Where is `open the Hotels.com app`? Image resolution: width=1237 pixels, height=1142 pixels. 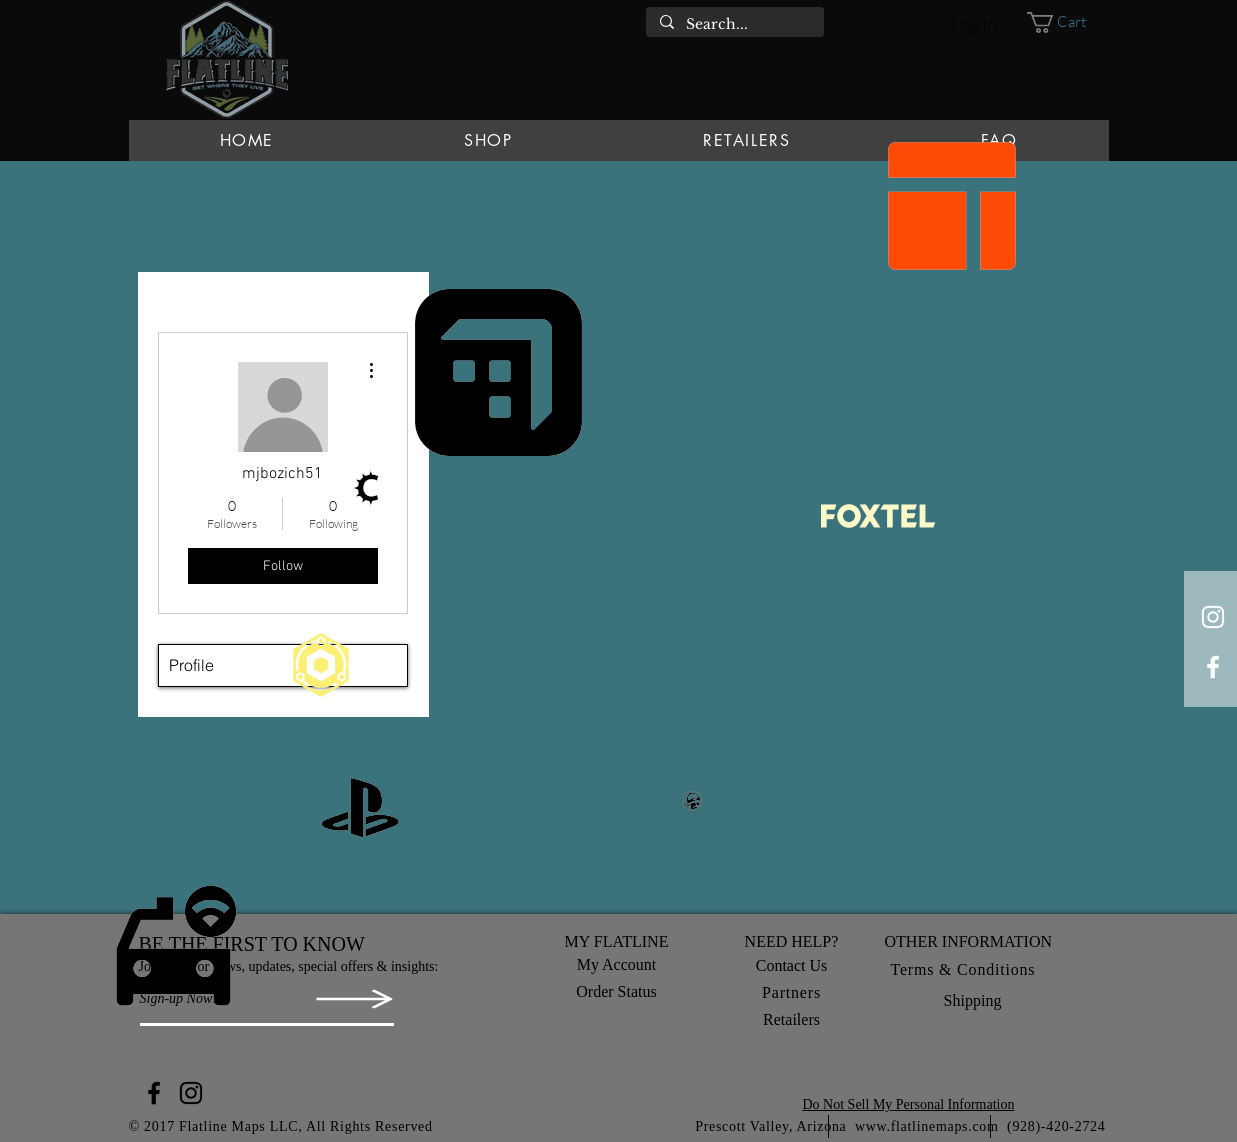 open the Hotels.com app is located at coordinates (498, 372).